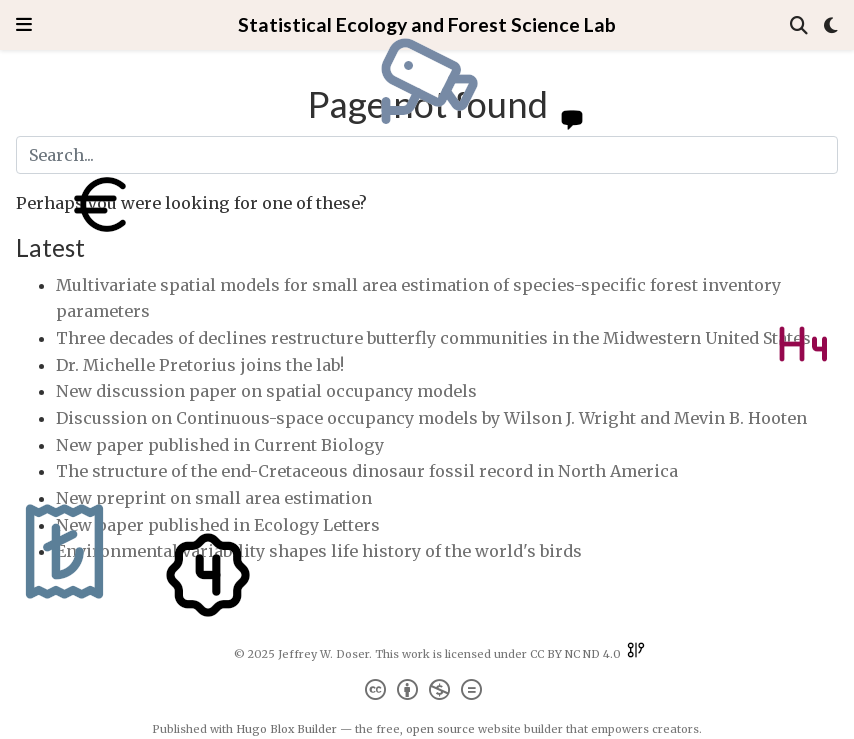 The height and width of the screenshot is (739, 854). Describe the element at coordinates (636, 650) in the screenshot. I see `view repository commit history` at that location.